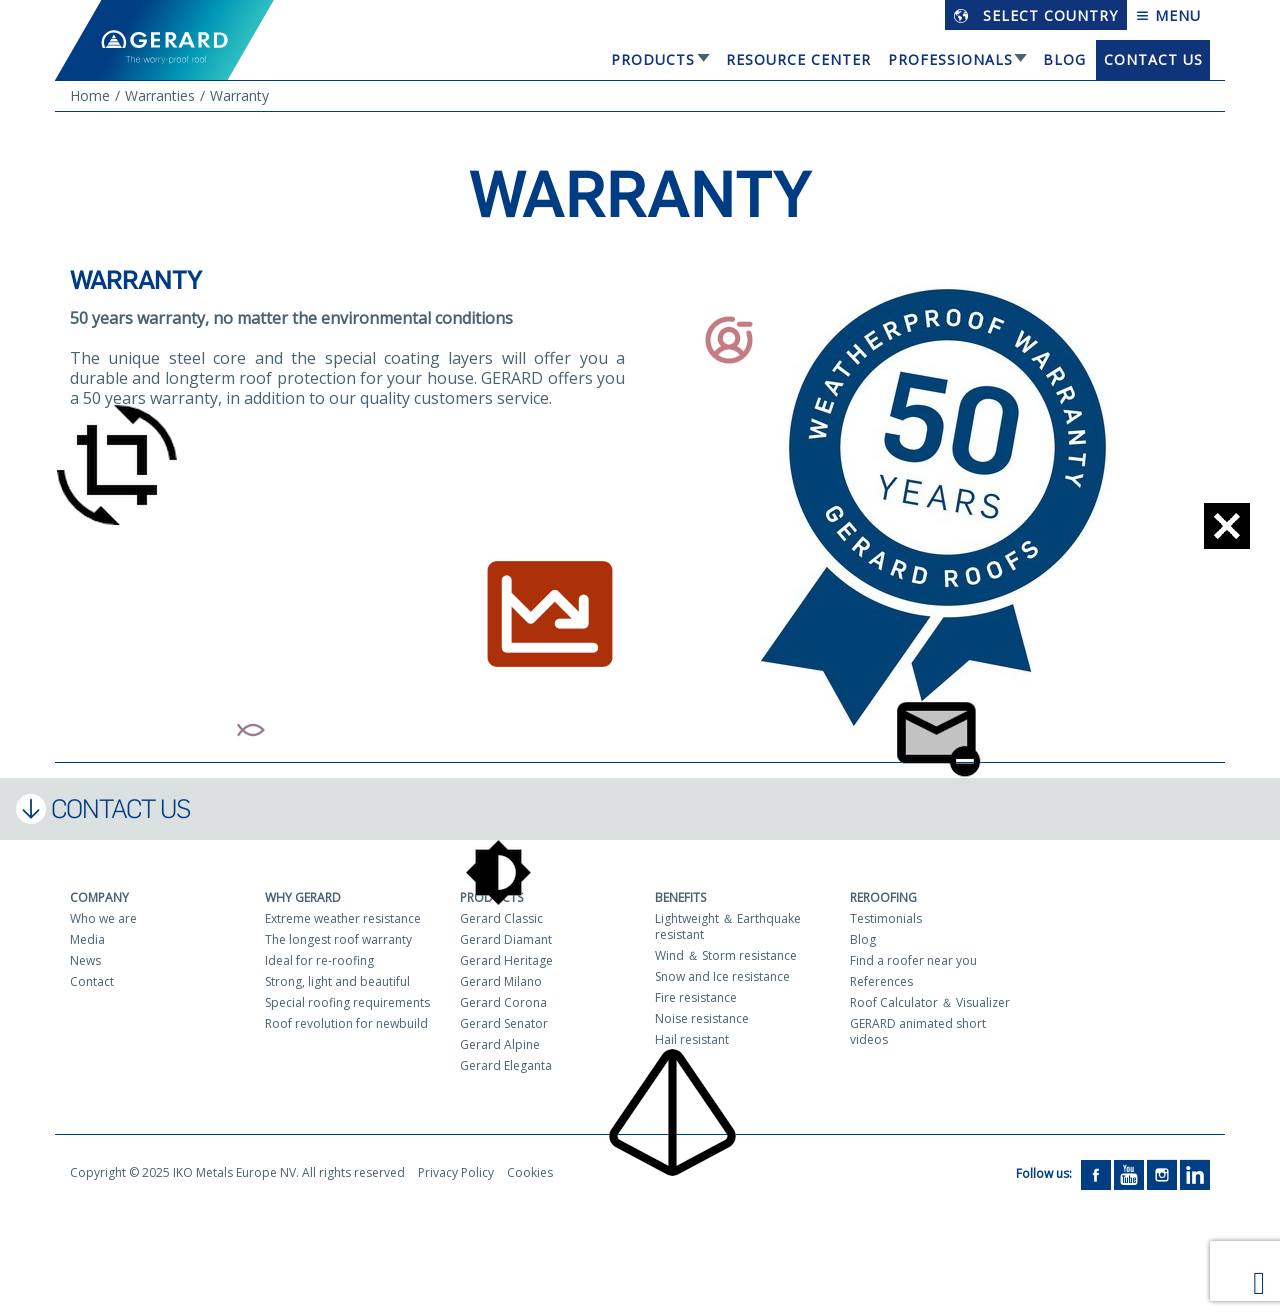 The image size is (1280, 1315). What do you see at coordinates (936, 741) in the screenshot?
I see `unsubscribe from email list` at bounding box center [936, 741].